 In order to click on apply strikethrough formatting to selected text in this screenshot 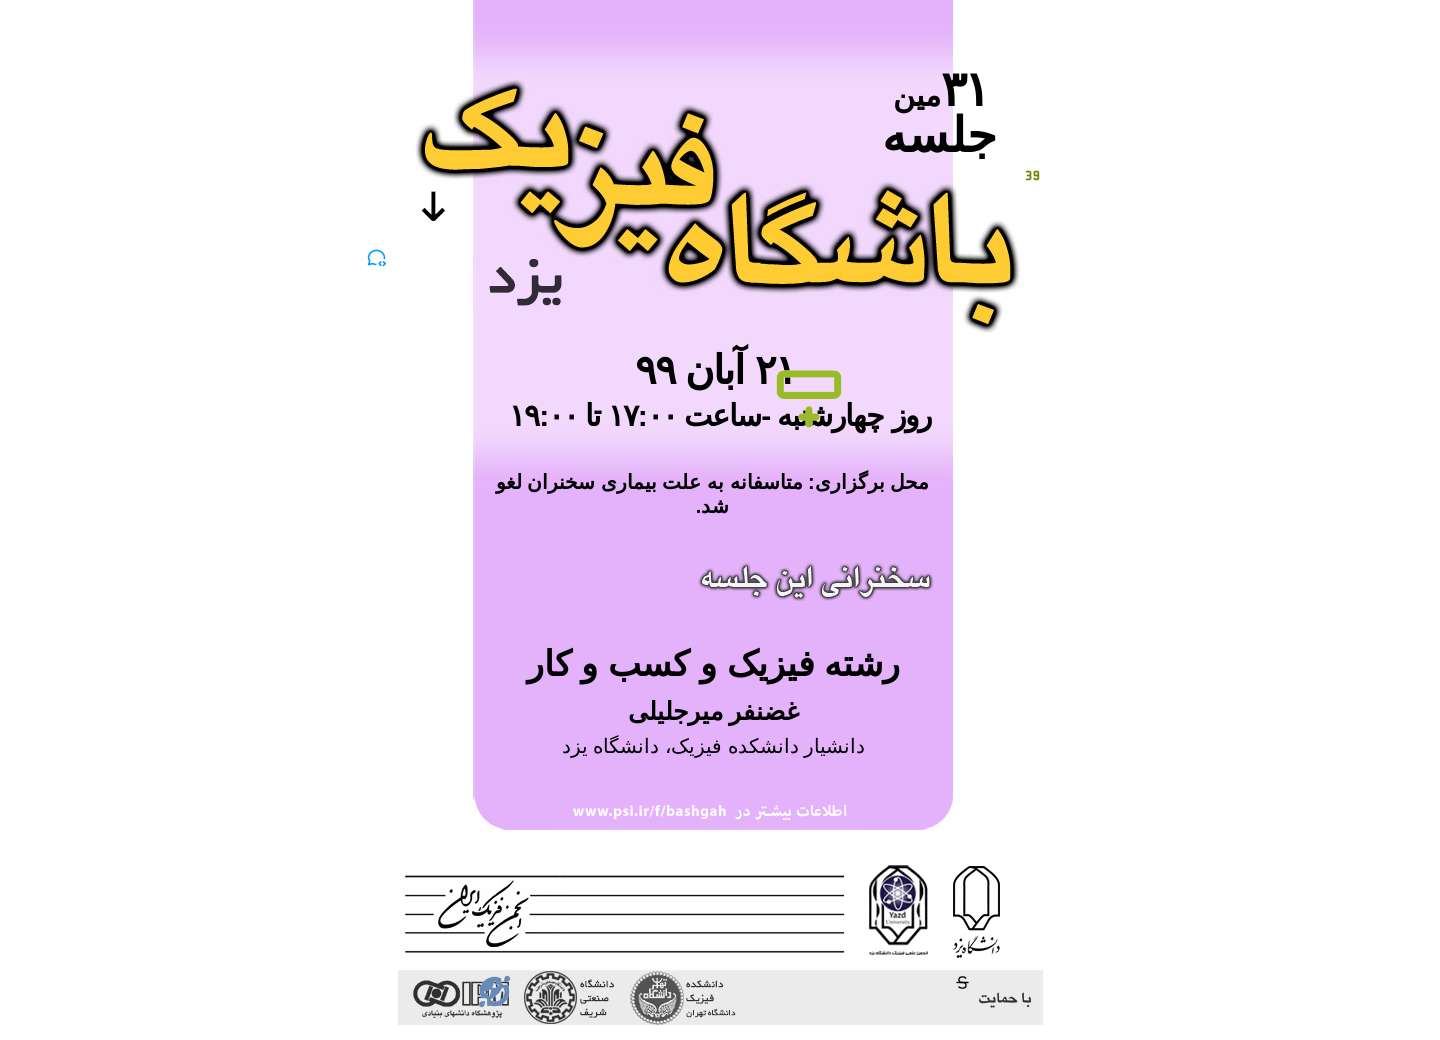, I will do `click(962, 982)`.